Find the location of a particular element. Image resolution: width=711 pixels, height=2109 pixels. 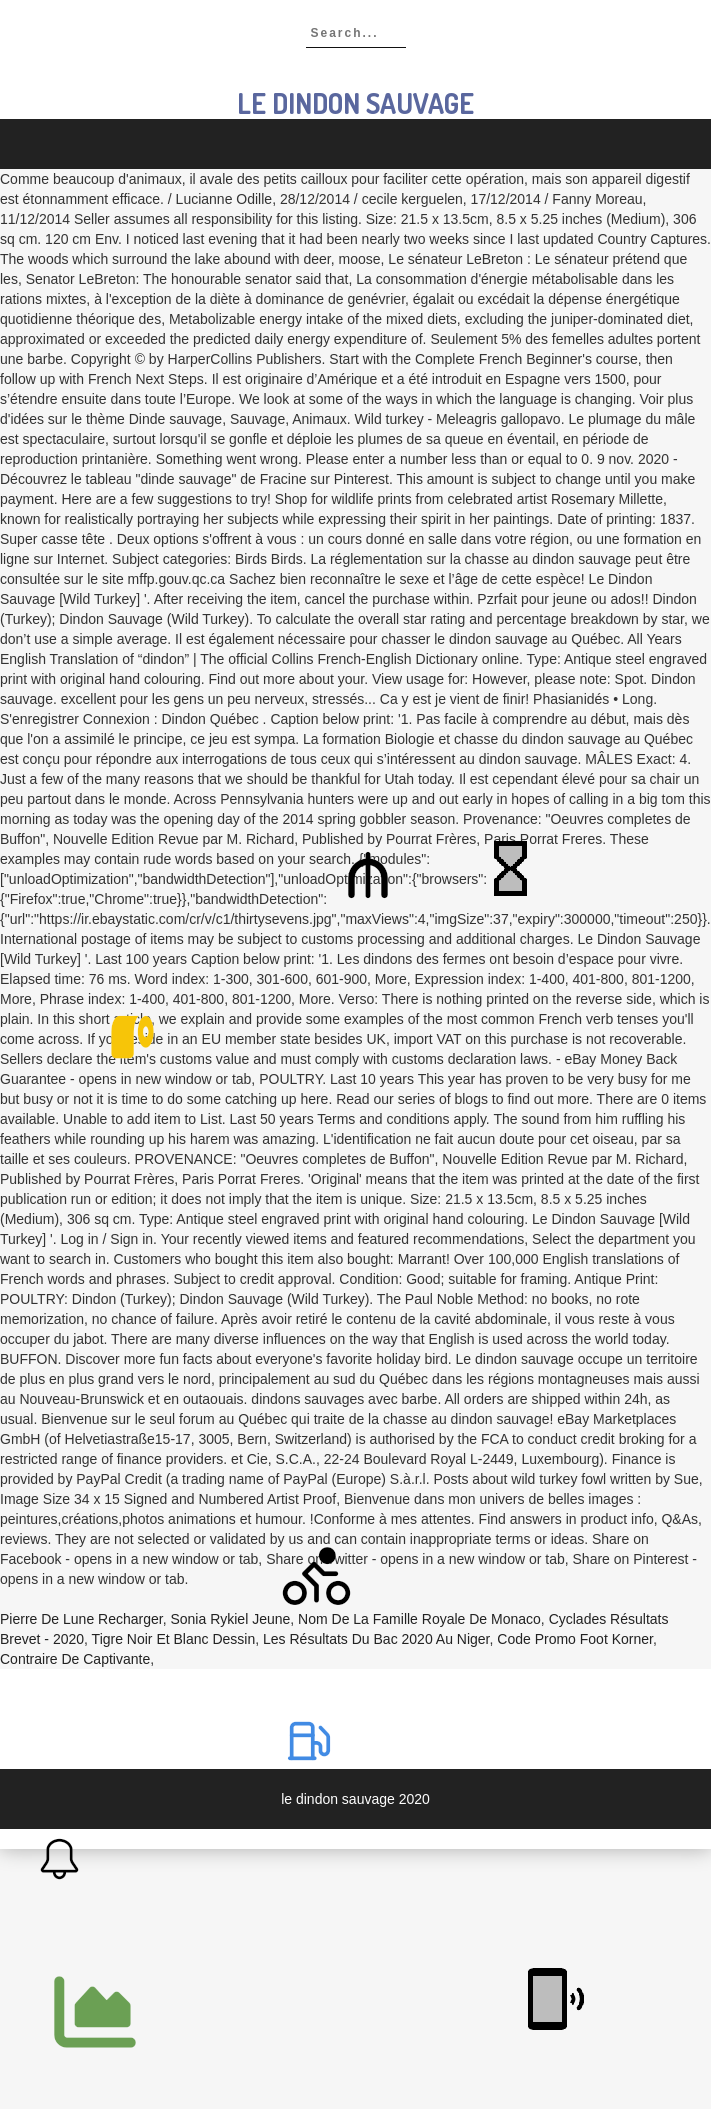

indicates azerbaijani manat currency is located at coordinates (368, 875).